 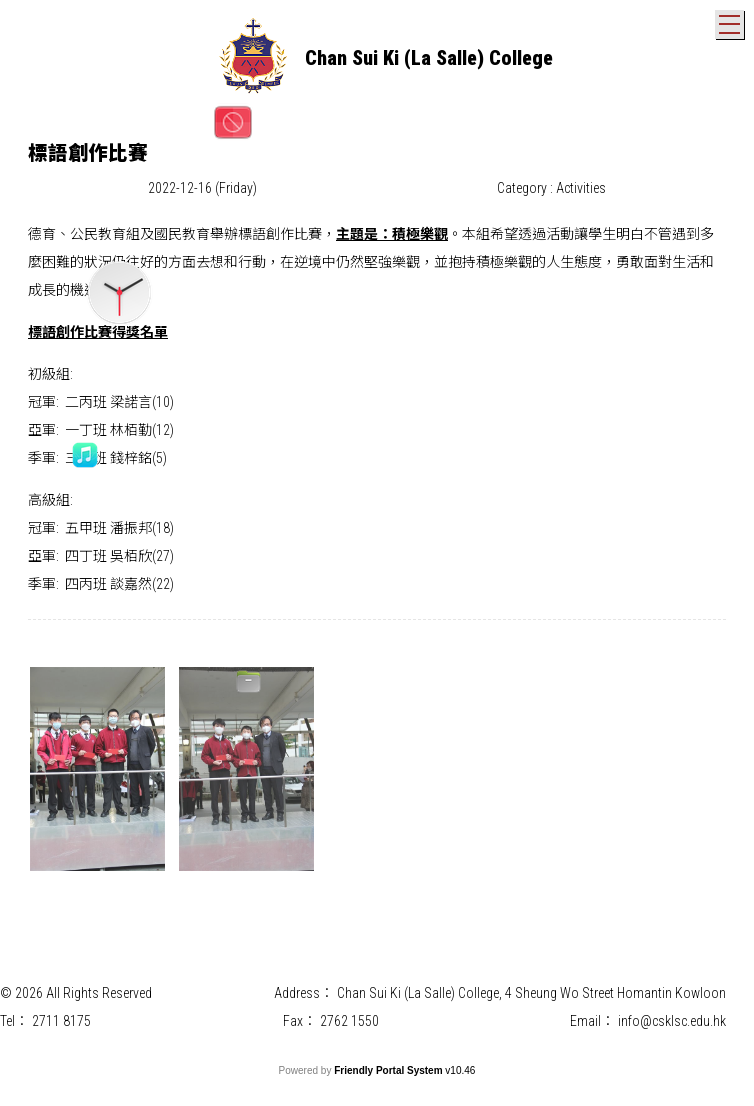 What do you see at coordinates (85, 455) in the screenshot?
I see `open elisa music player` at bounding box center [85, 455].